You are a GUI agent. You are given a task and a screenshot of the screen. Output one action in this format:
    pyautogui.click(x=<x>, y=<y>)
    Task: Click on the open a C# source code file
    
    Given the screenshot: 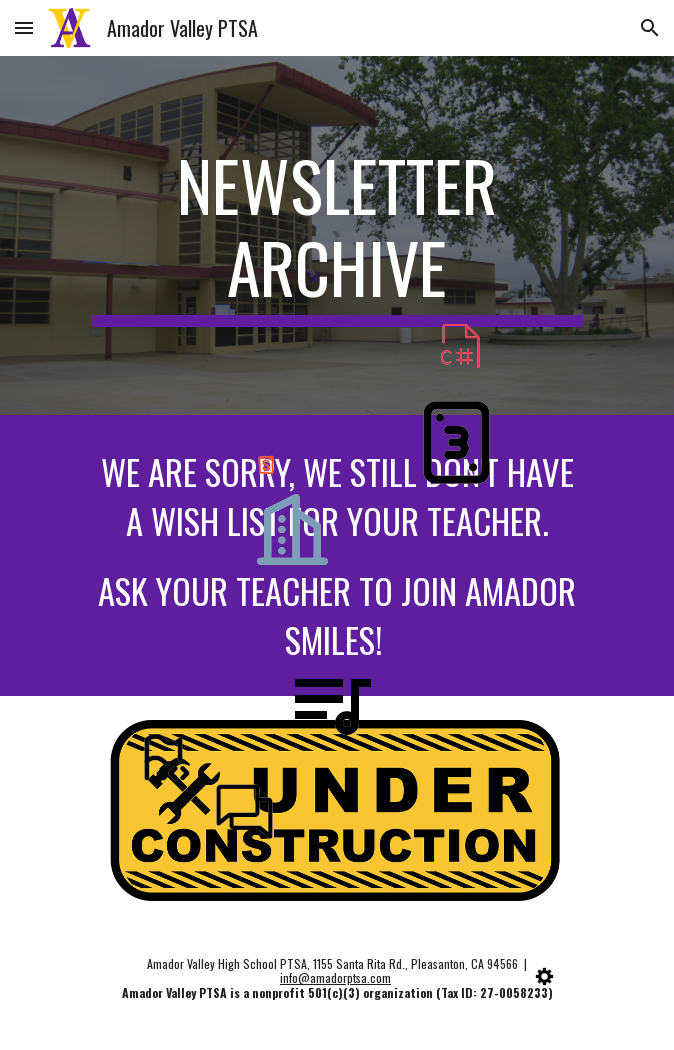 What is the action you would take?
    pyautogui.click(x=461, y=346)
    